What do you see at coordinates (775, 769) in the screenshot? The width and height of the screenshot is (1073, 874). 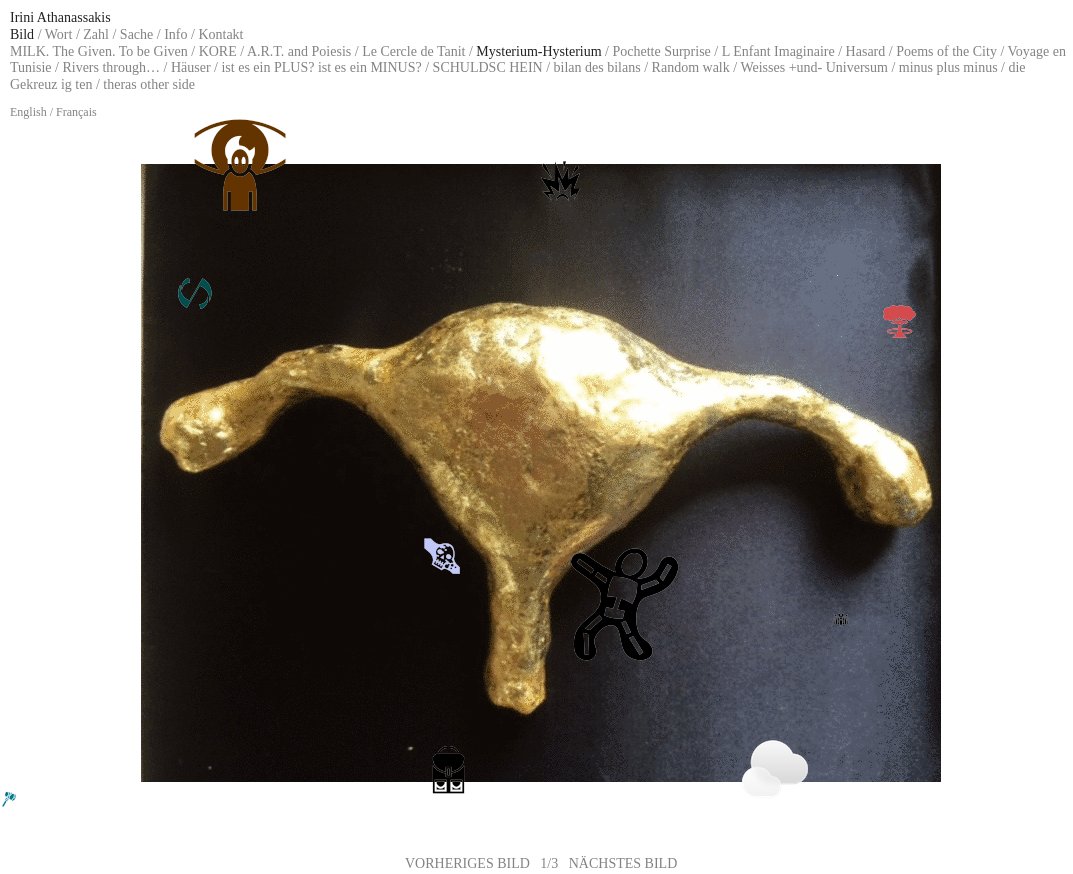 I see `indicates cloudy weather conditions` at bounding box center [775, 769].